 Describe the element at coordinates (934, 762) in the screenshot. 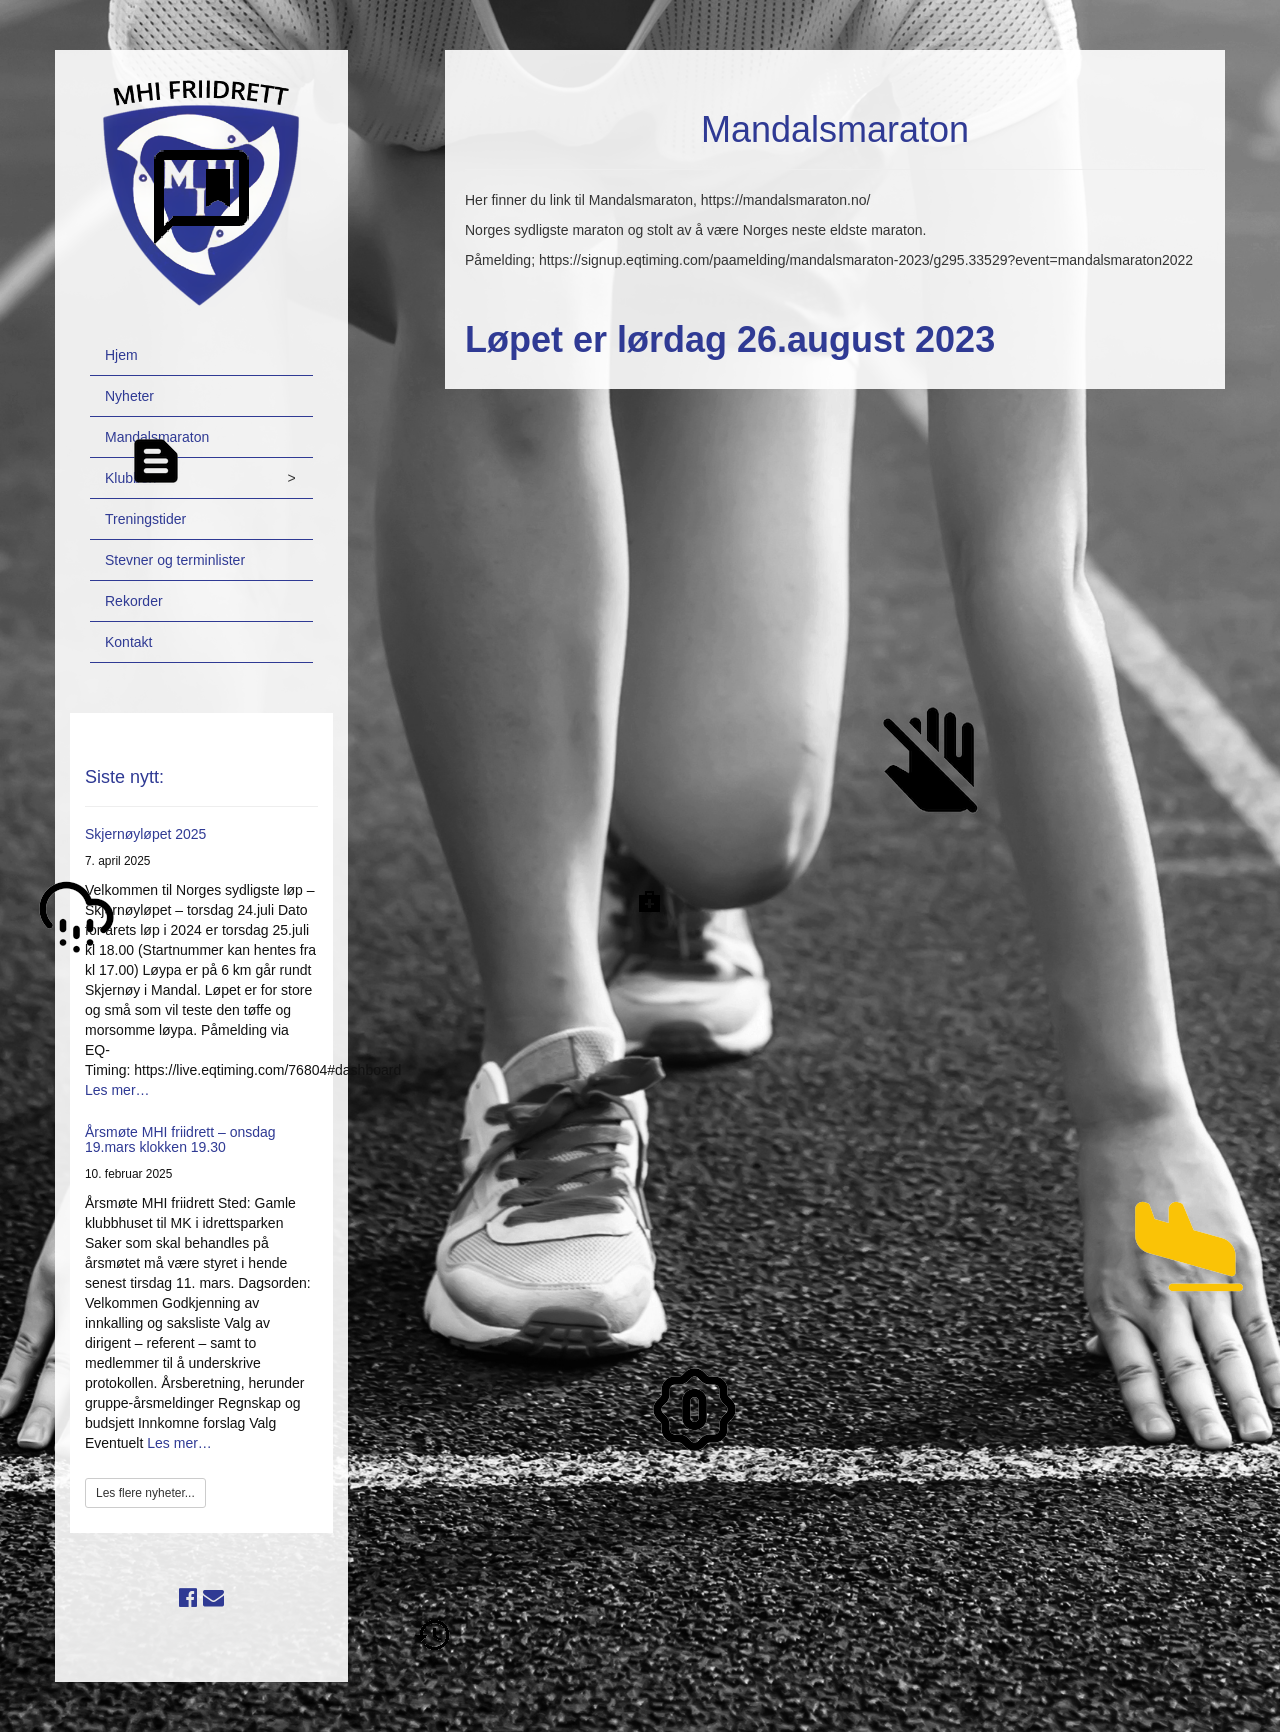

I see `do not touch - touchscreen disabled` at that location.